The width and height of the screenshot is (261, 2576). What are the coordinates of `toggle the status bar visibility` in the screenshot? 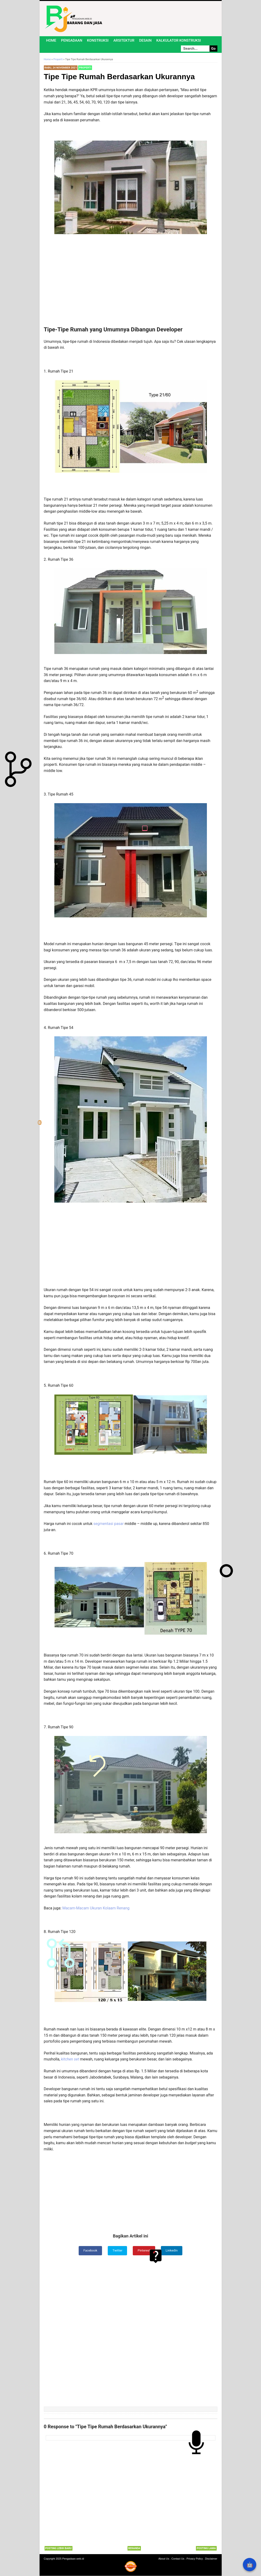 It's located at (145, 828).